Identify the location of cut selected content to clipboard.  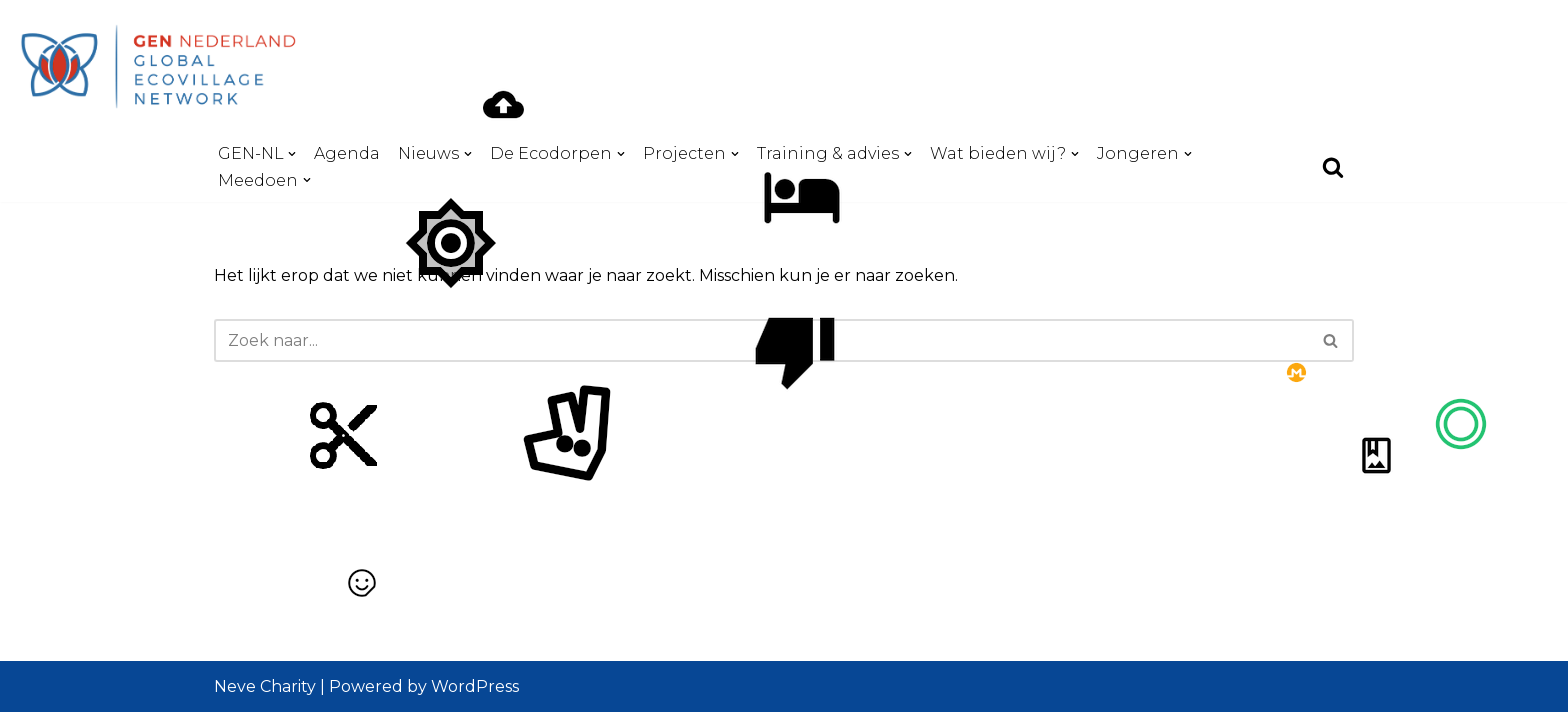
(343, 435).